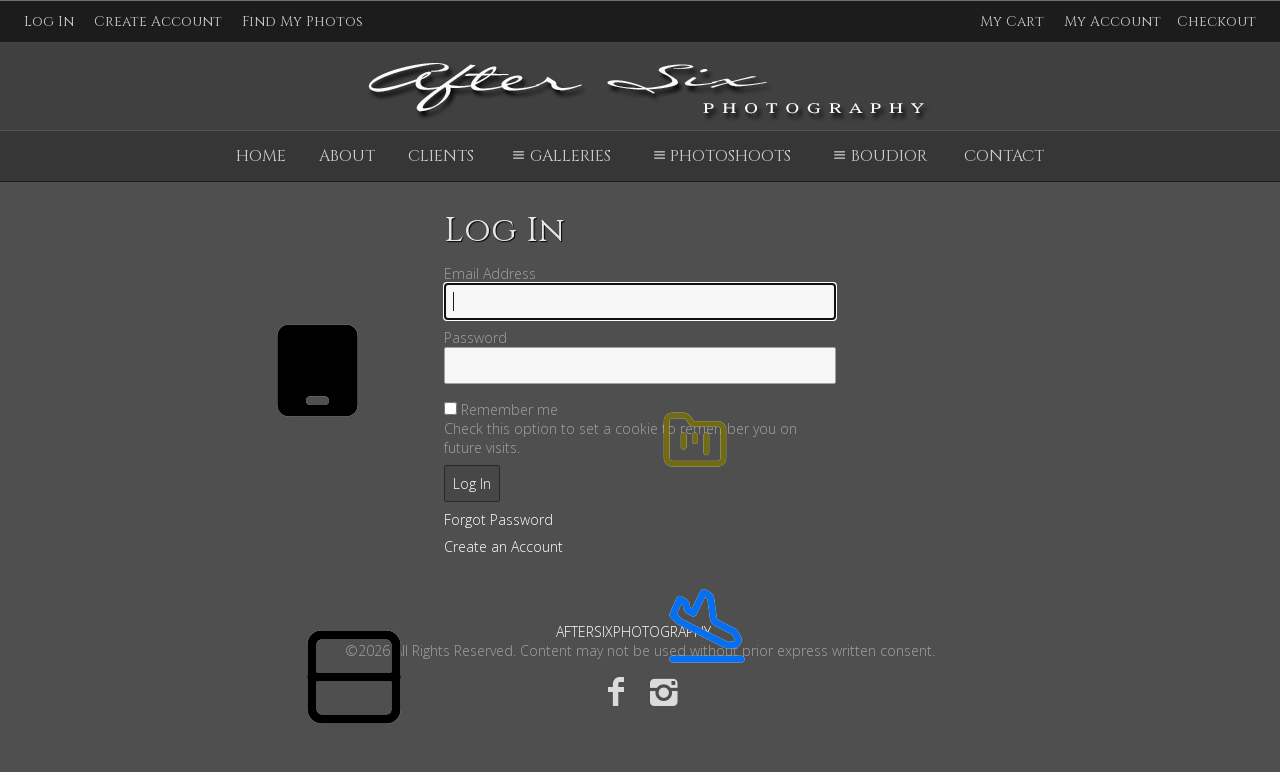 The image size is (1280, 772). I want to click on switch to two-row layout view, so click(354, 677).